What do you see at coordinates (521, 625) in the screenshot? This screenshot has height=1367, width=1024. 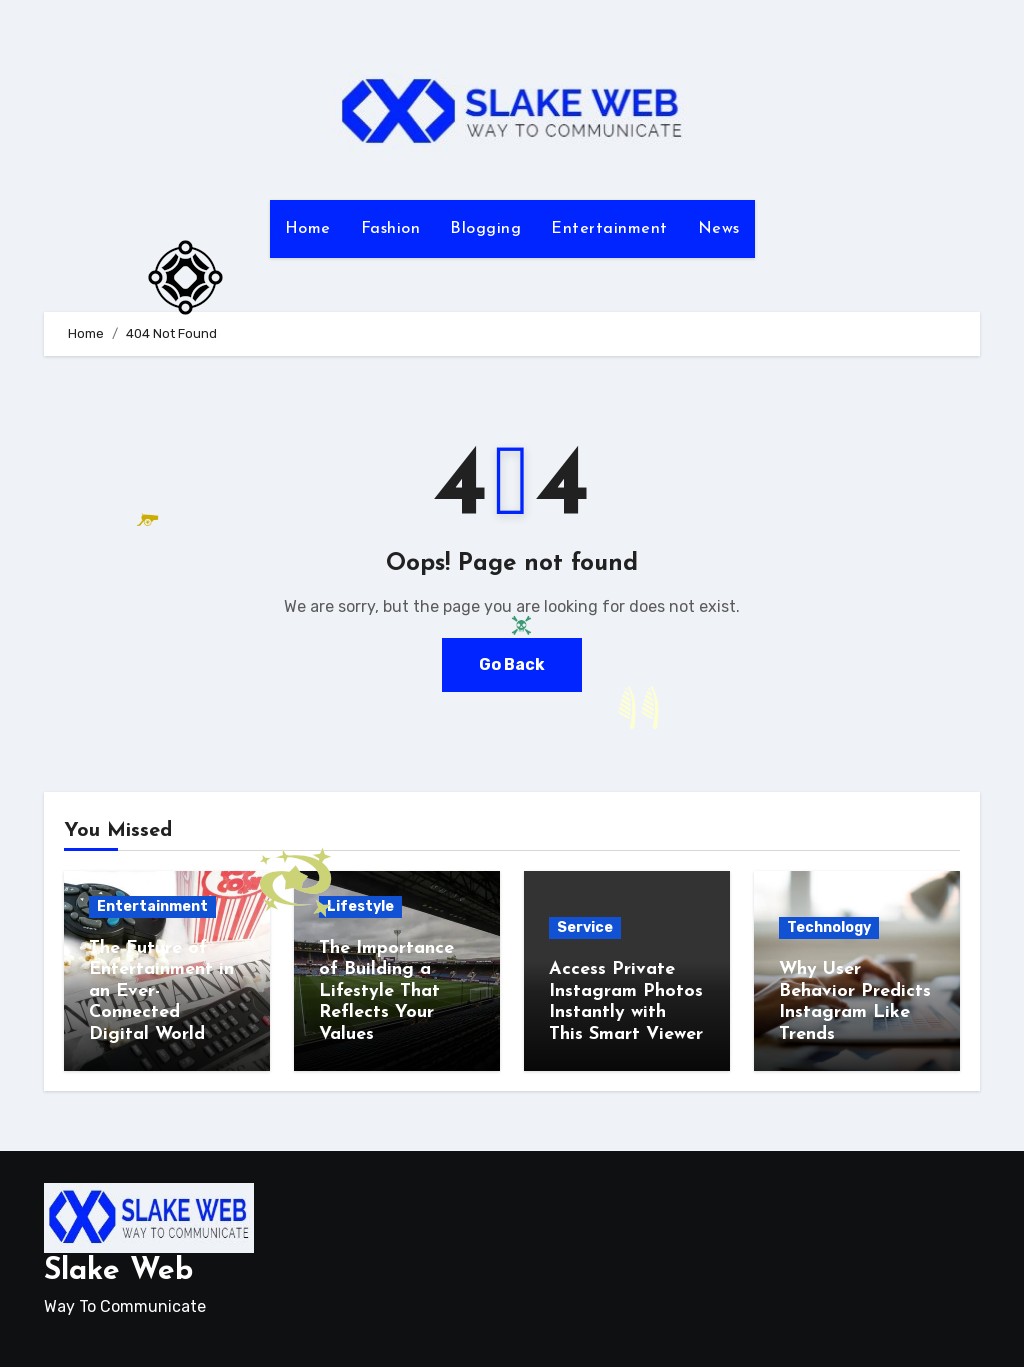 I see `indicates danger or hazardous content warning` at bounding box center [521, 625].